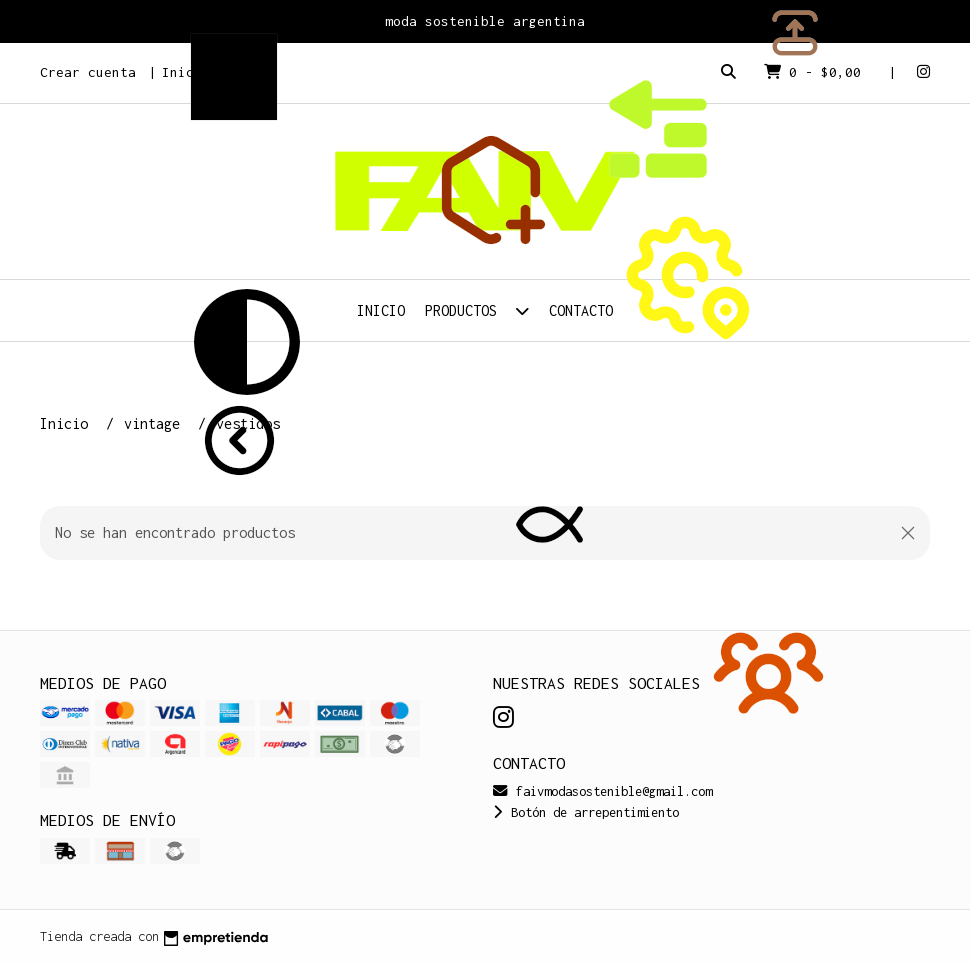 The image size is (970, 964). Describe the element at coordinates (768, 669) in the screenshot. I see `view group members or team` at that location.